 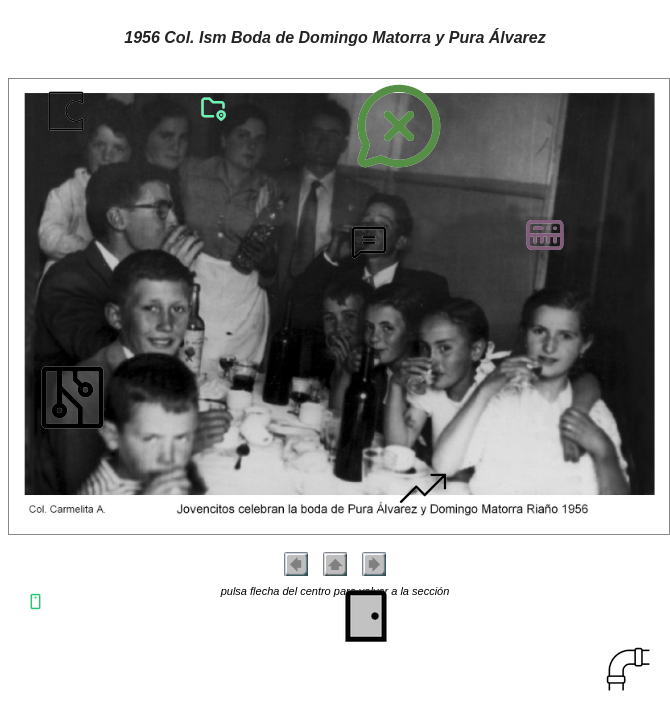 What do you see at coordinates (423, 490) in the screenshot?
I see `indicates positive growth or upward trend` at bounding box center [423, 490].